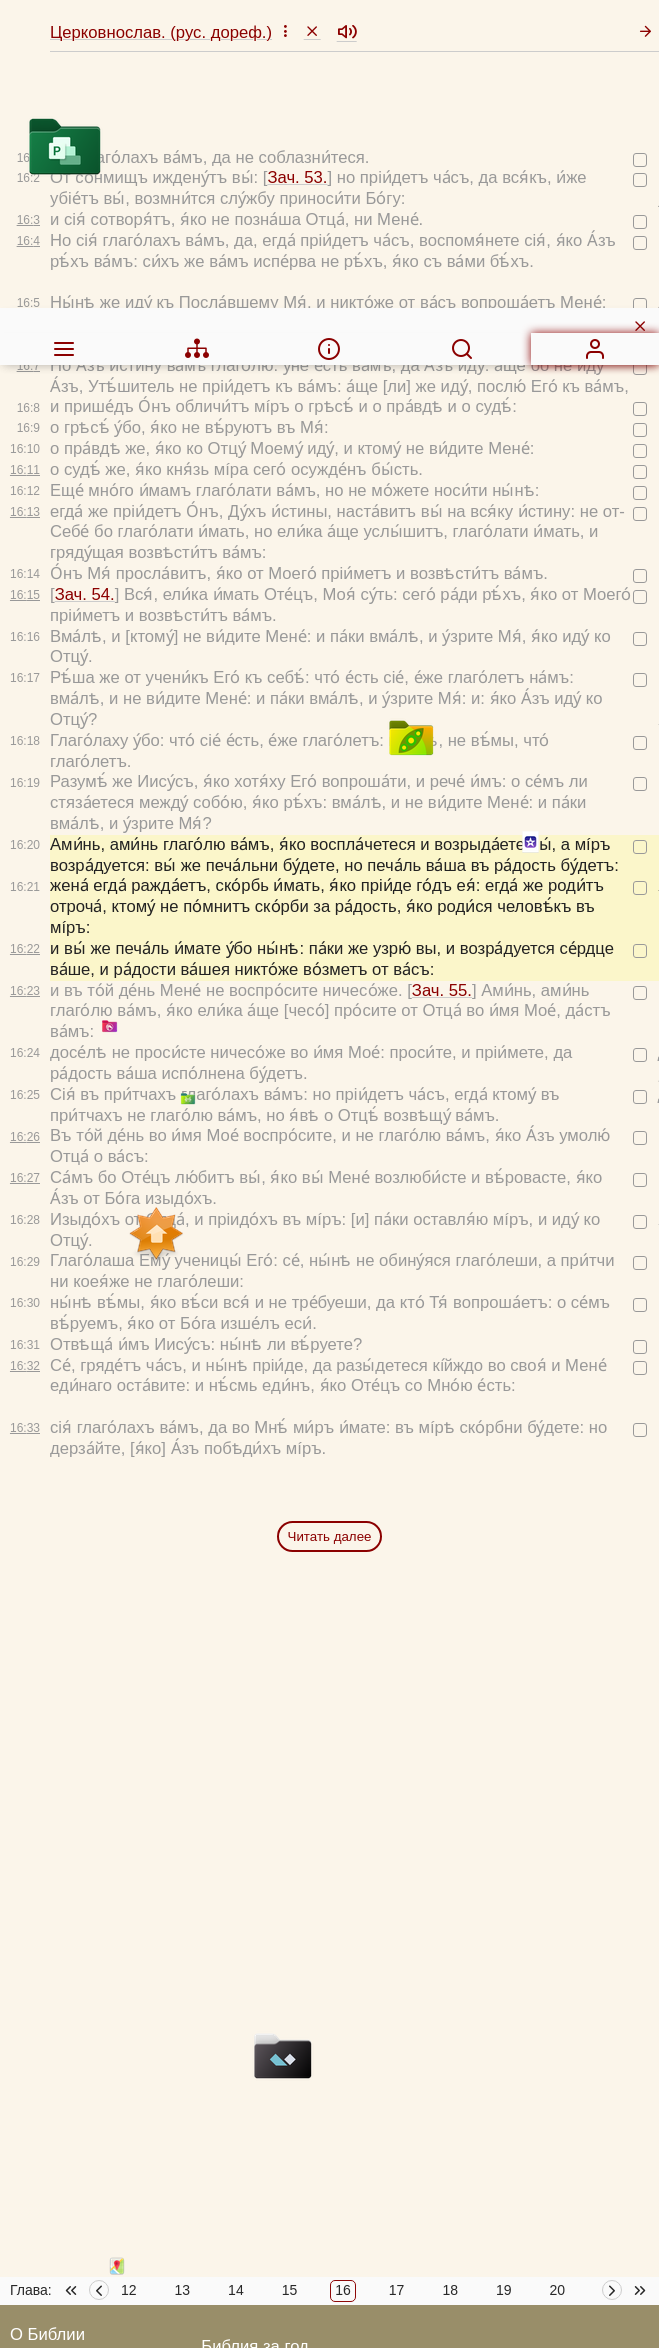 The height and width of the screenshot is (2348, 659). Describe the element at coordinates (411, 739) in the screenshot. I see `open peazip compressed files folder` at that location.